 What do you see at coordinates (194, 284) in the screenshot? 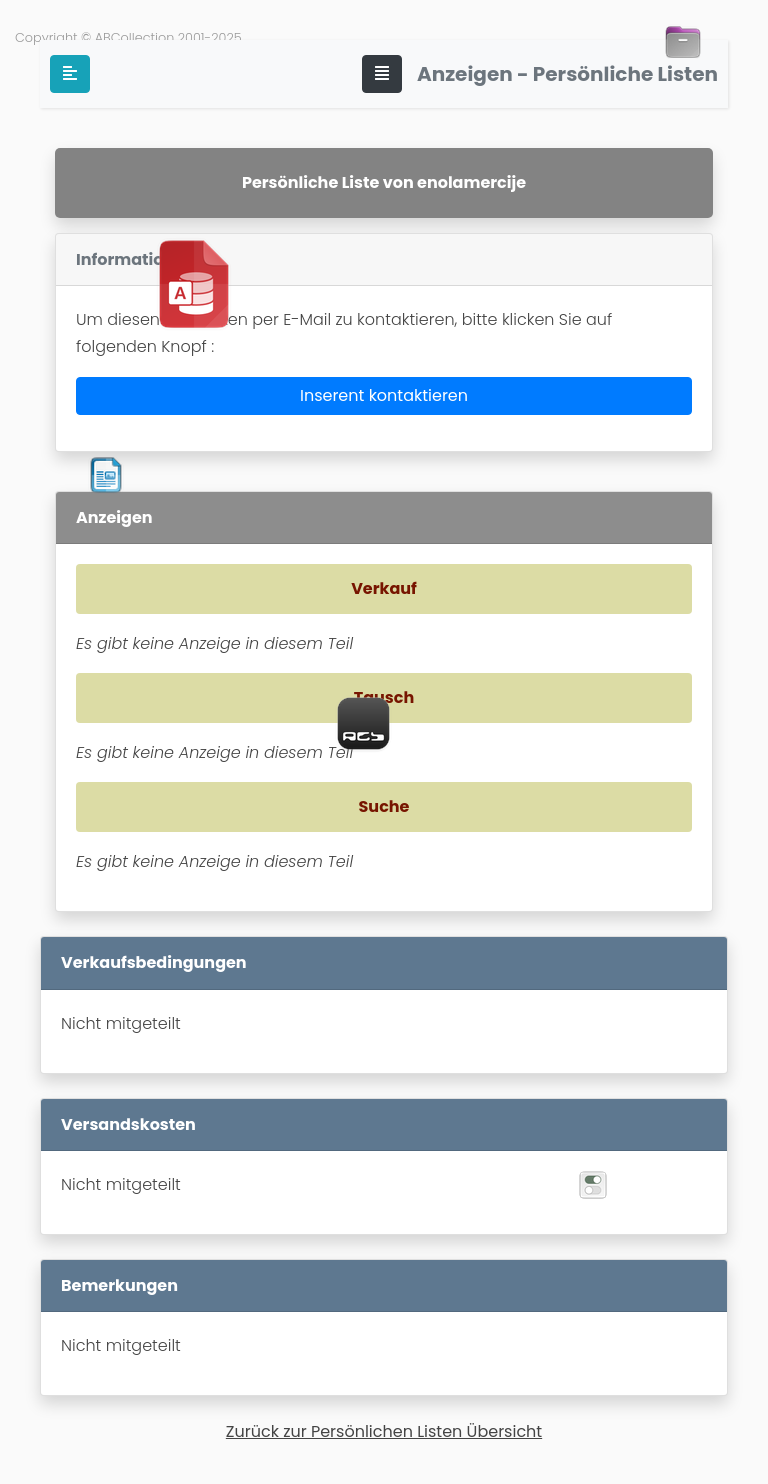
I see `microsoft access database file` at bounding box center [194, 284].